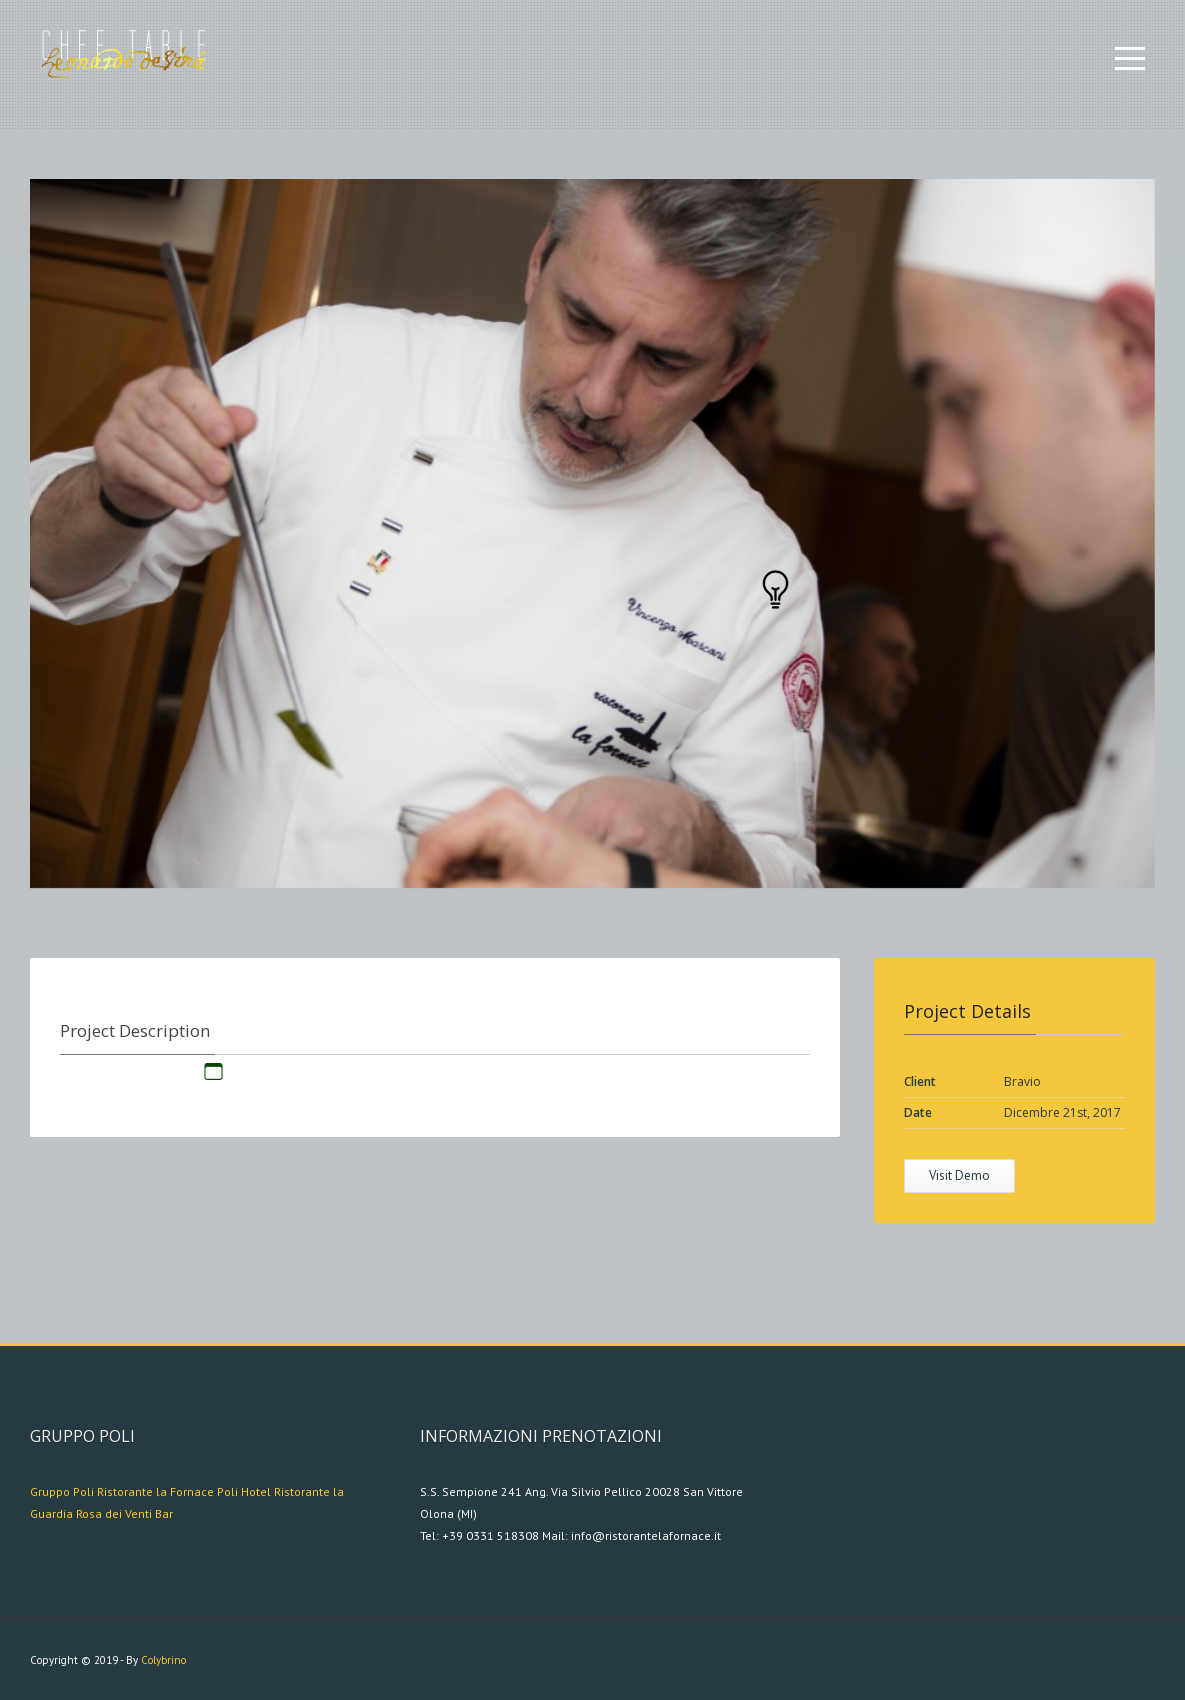 The width and height of the screenshot is (1185, 1700). Describe the element at coordinates (213, 1071) in the screenshot. I see `open multiple browser windows` at that location.